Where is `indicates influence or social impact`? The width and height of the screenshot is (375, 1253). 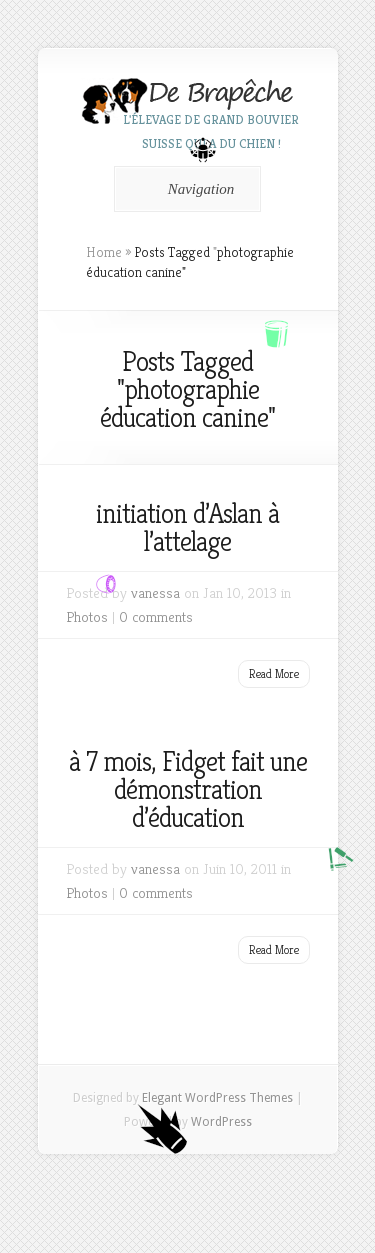
indicates influence or social impact is located at coordinates (162, 1129).